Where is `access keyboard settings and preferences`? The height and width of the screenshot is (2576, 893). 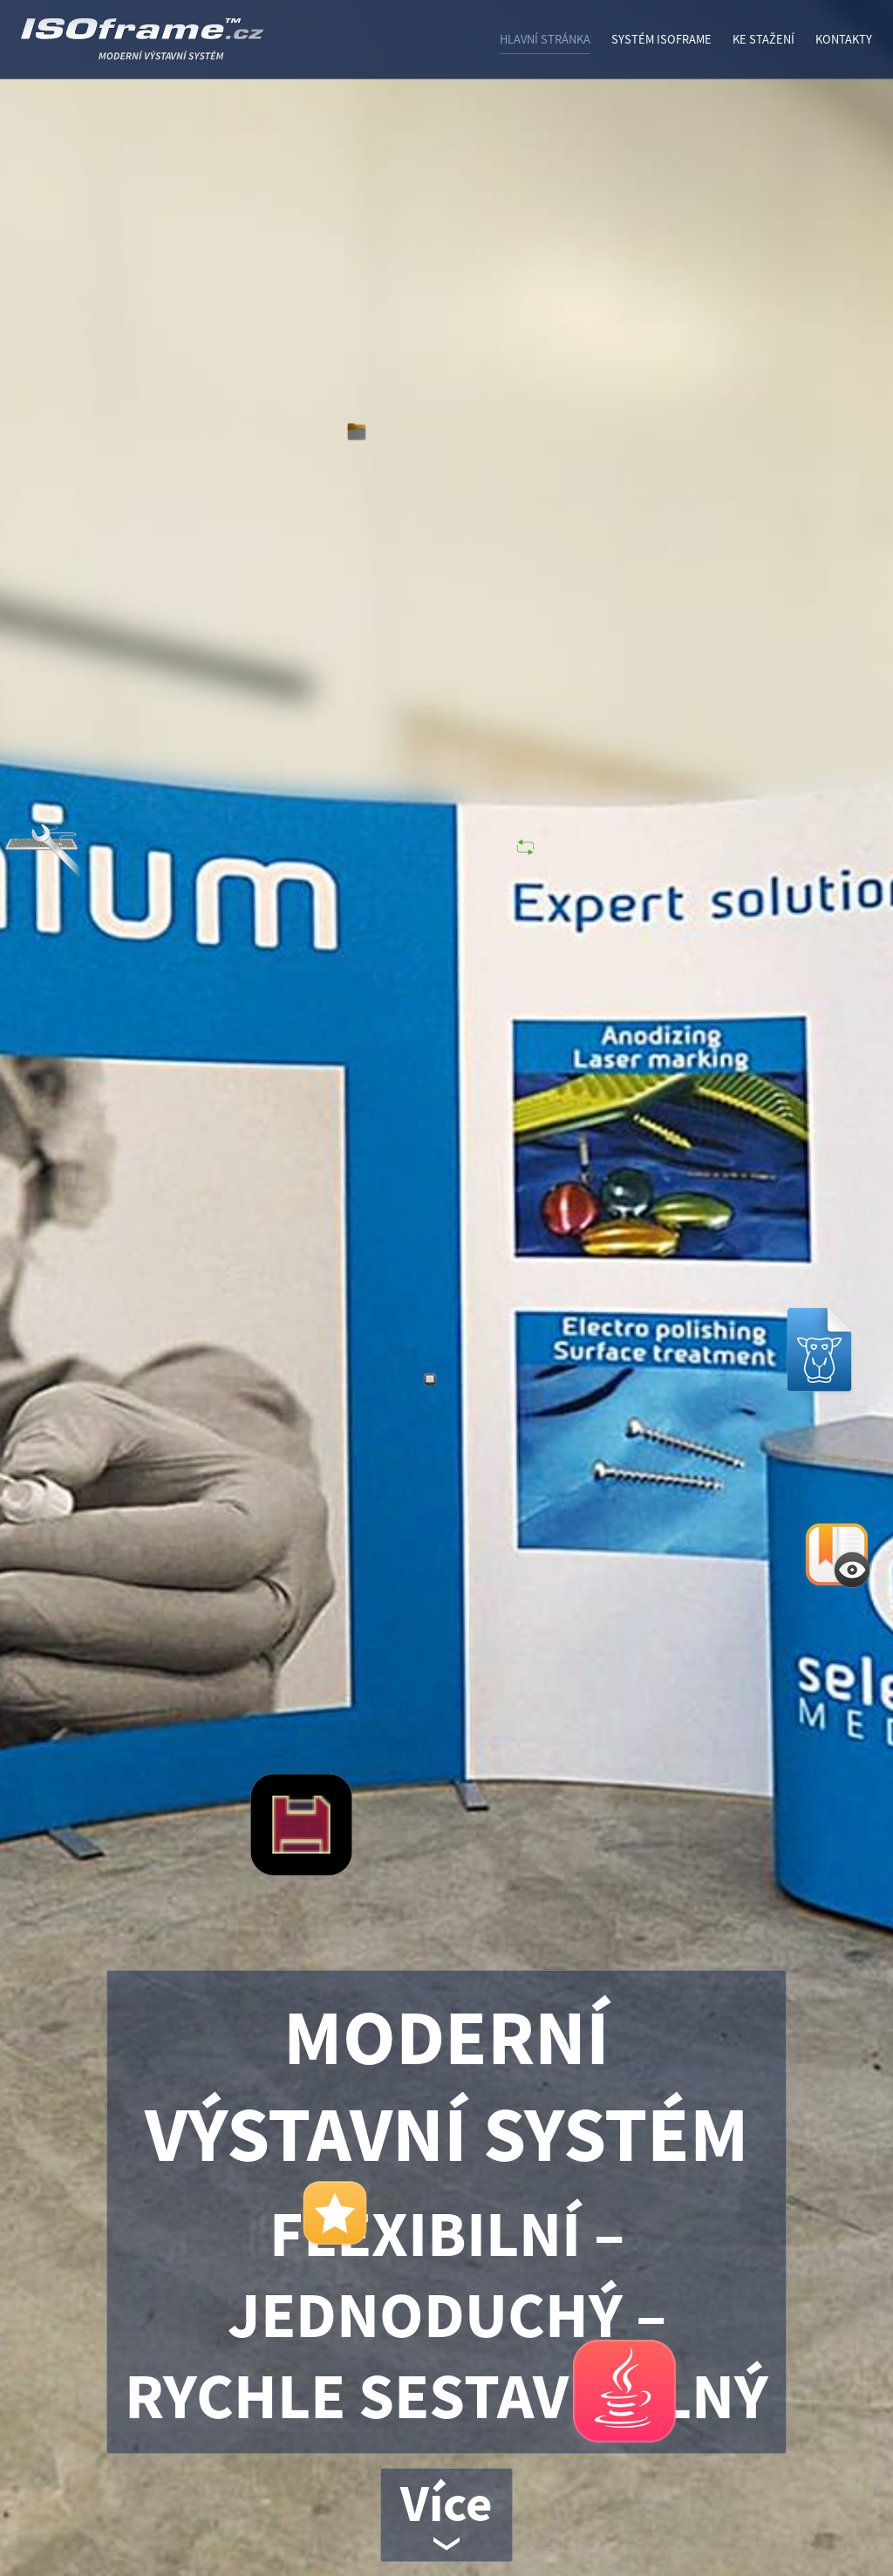
access keyboard settings and preferences is located at coordinates (41, 836).